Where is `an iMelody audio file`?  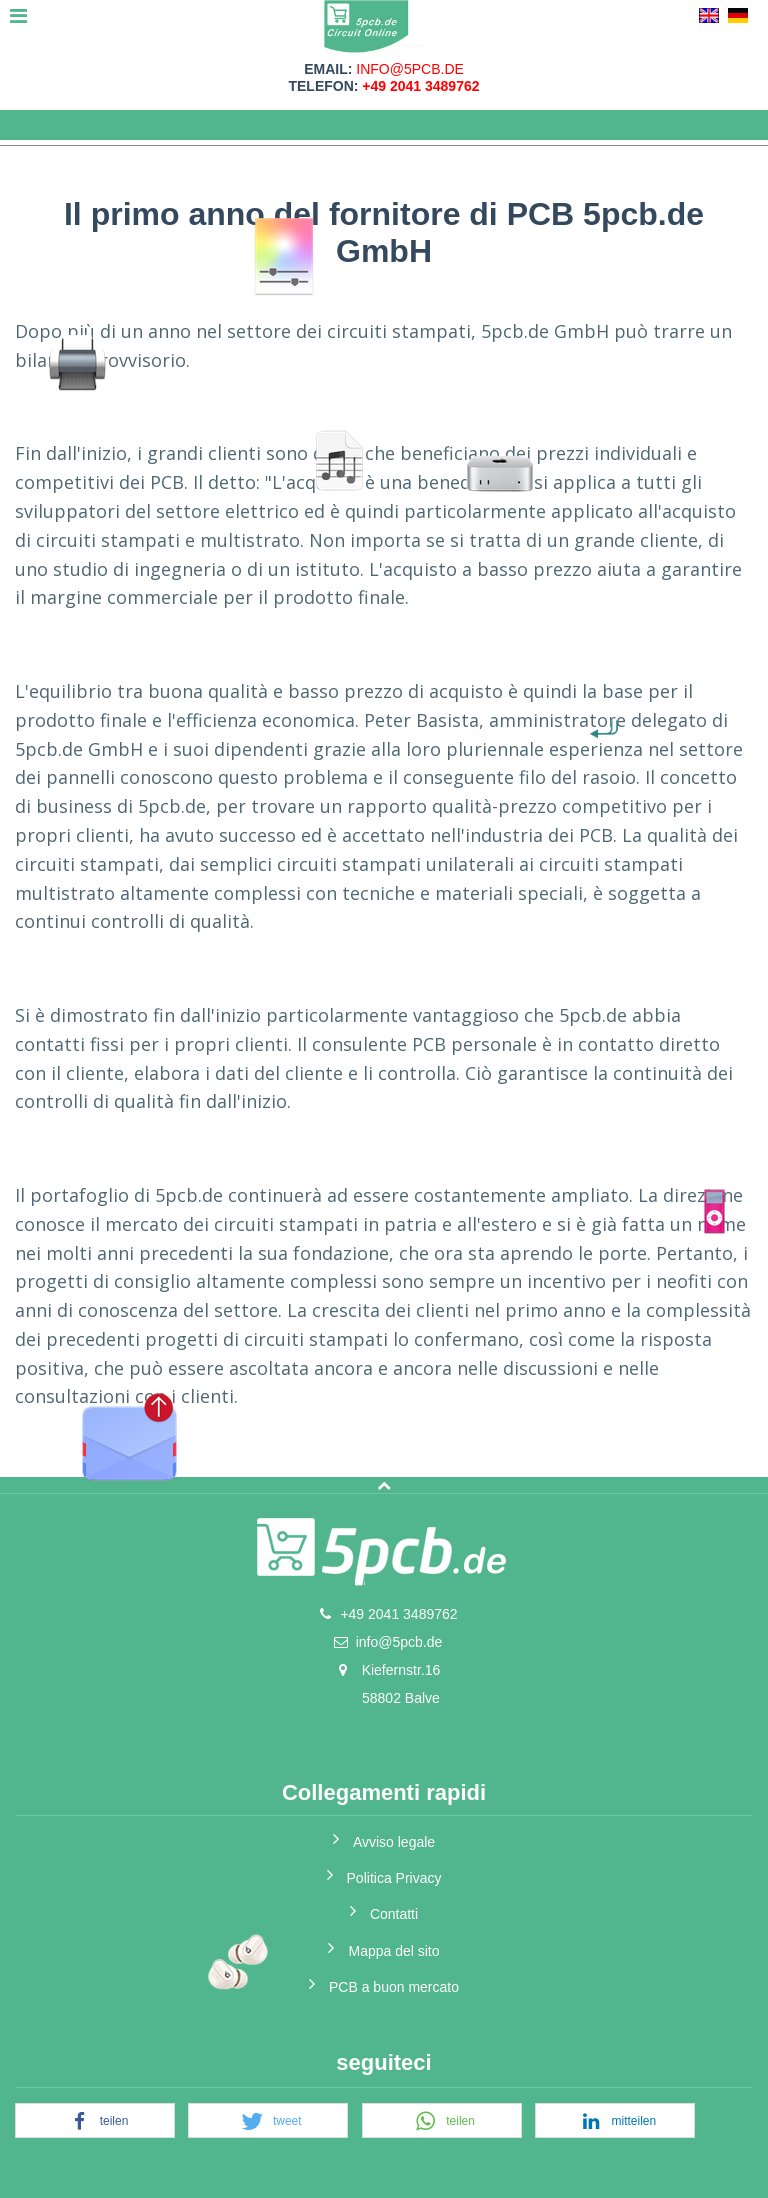
an iMelody audio file is located at coordinates (339, 460).